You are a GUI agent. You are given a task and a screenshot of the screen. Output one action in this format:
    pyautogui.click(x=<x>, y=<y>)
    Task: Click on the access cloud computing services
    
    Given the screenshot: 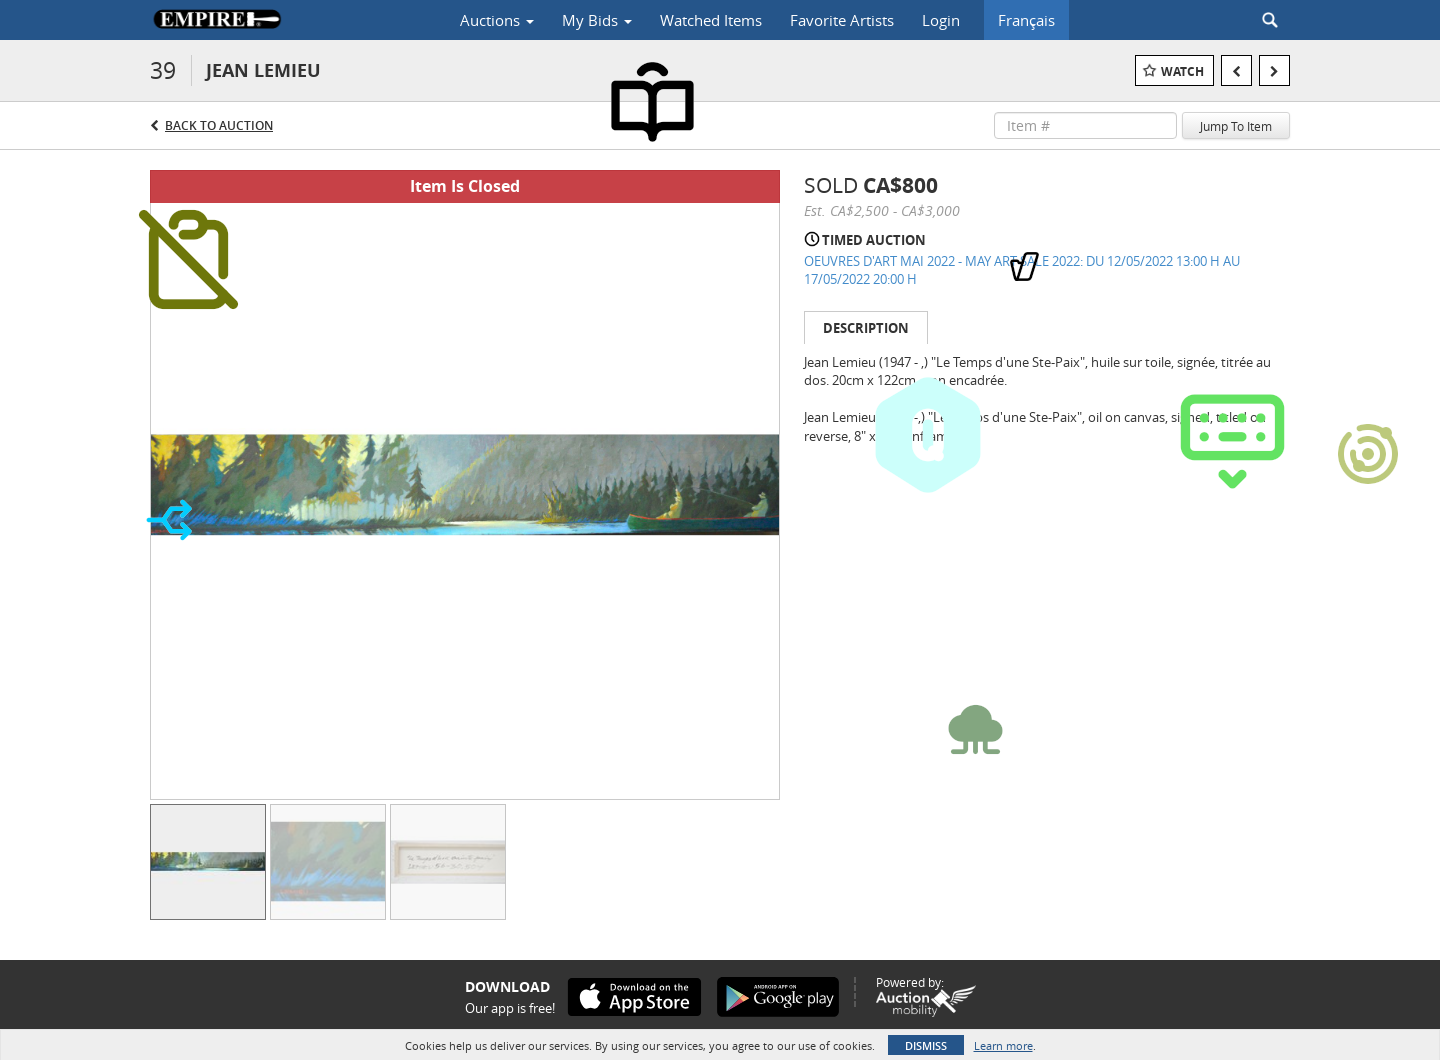 What is the action you would take?
    pyautogui.click(x=975, y=729)
    